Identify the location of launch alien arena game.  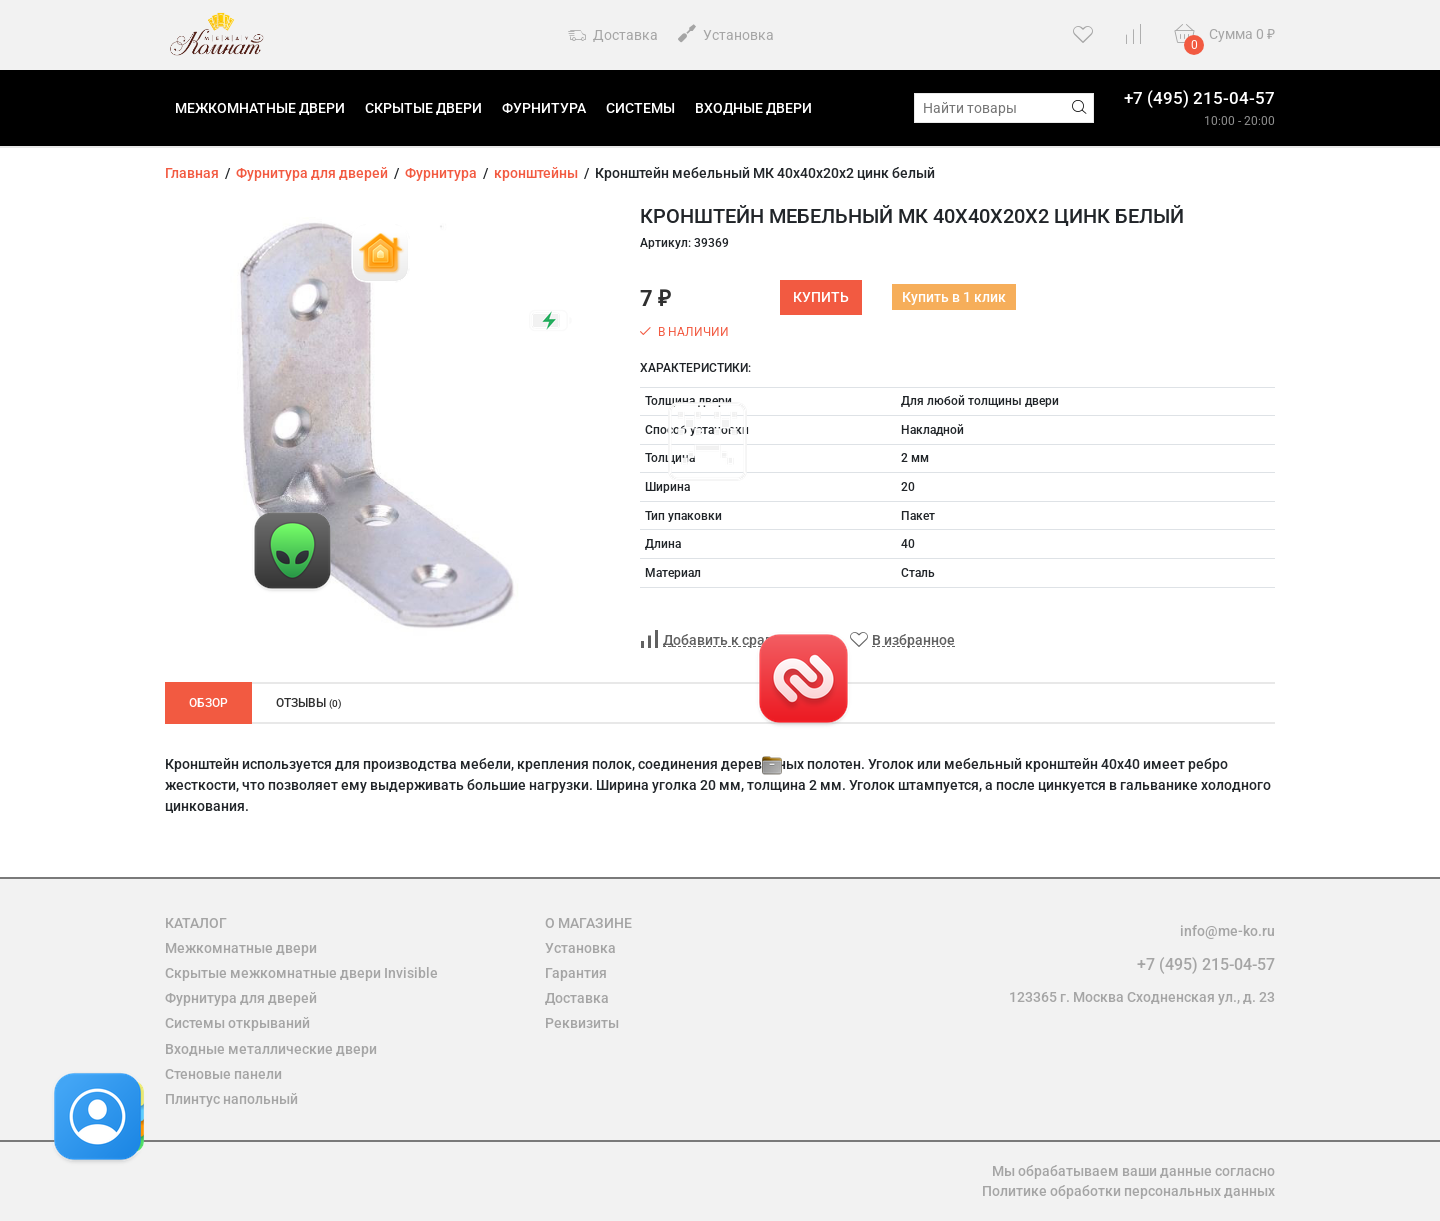
(292, 550).